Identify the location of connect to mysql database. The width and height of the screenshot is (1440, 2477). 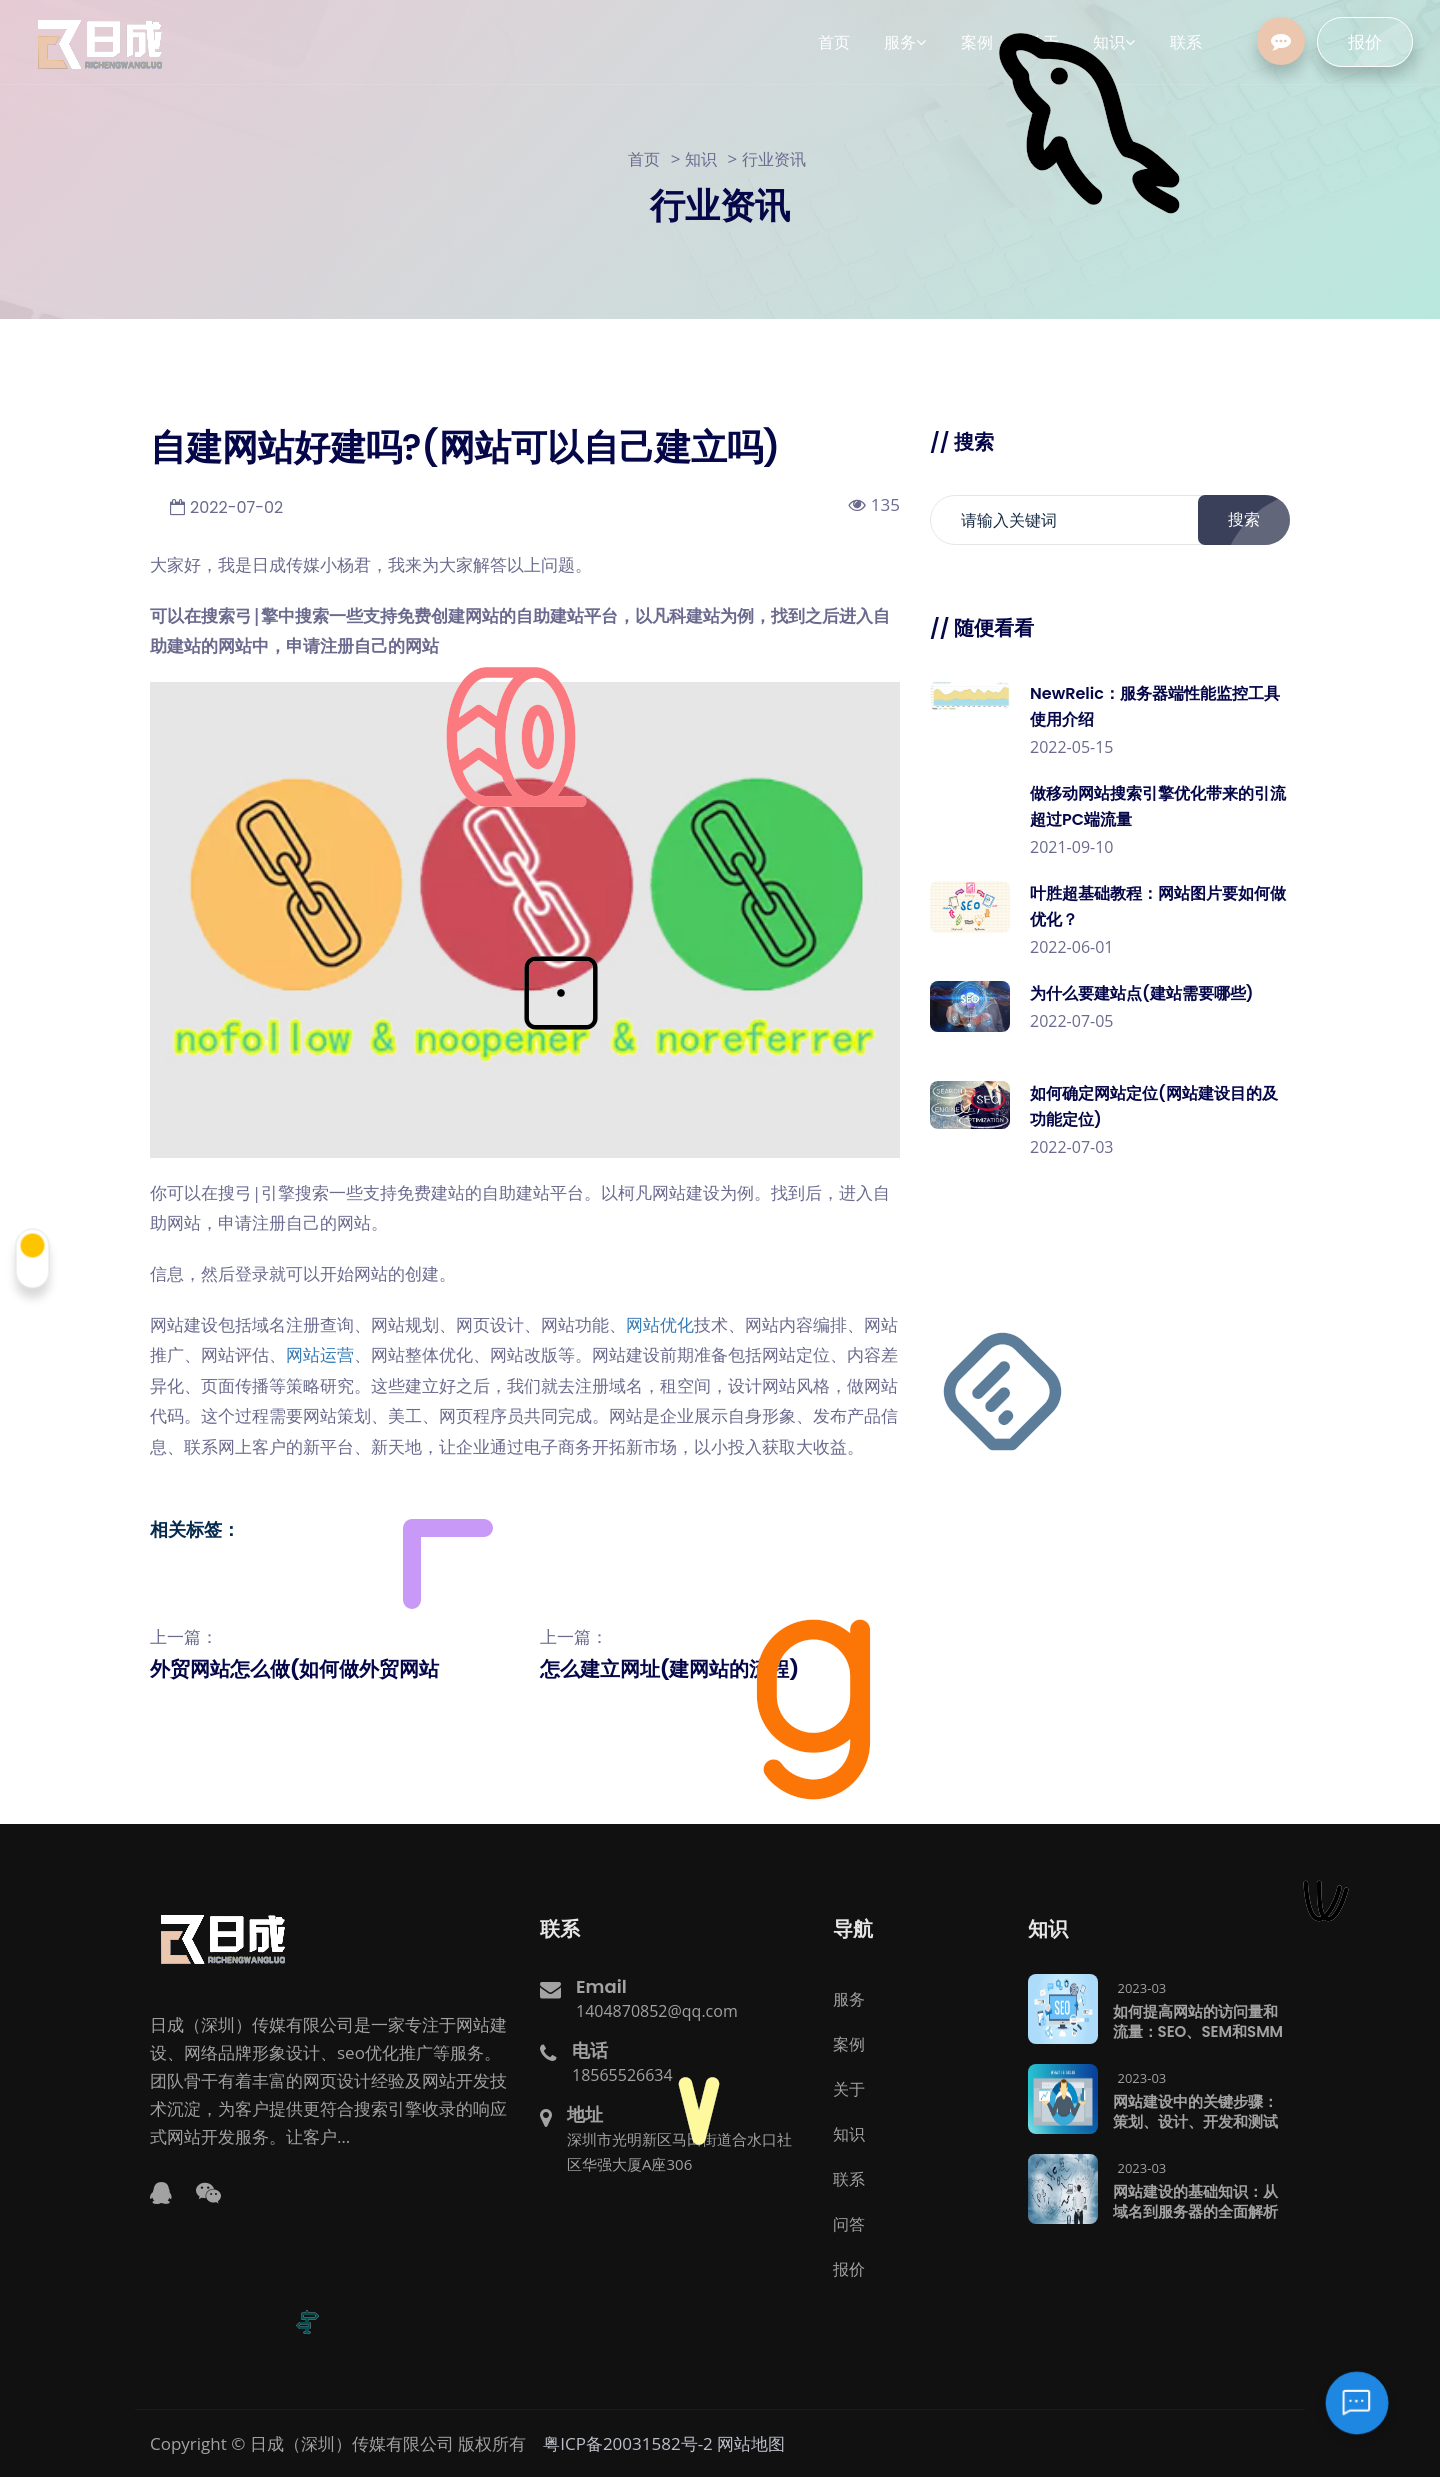
(1085, 119).